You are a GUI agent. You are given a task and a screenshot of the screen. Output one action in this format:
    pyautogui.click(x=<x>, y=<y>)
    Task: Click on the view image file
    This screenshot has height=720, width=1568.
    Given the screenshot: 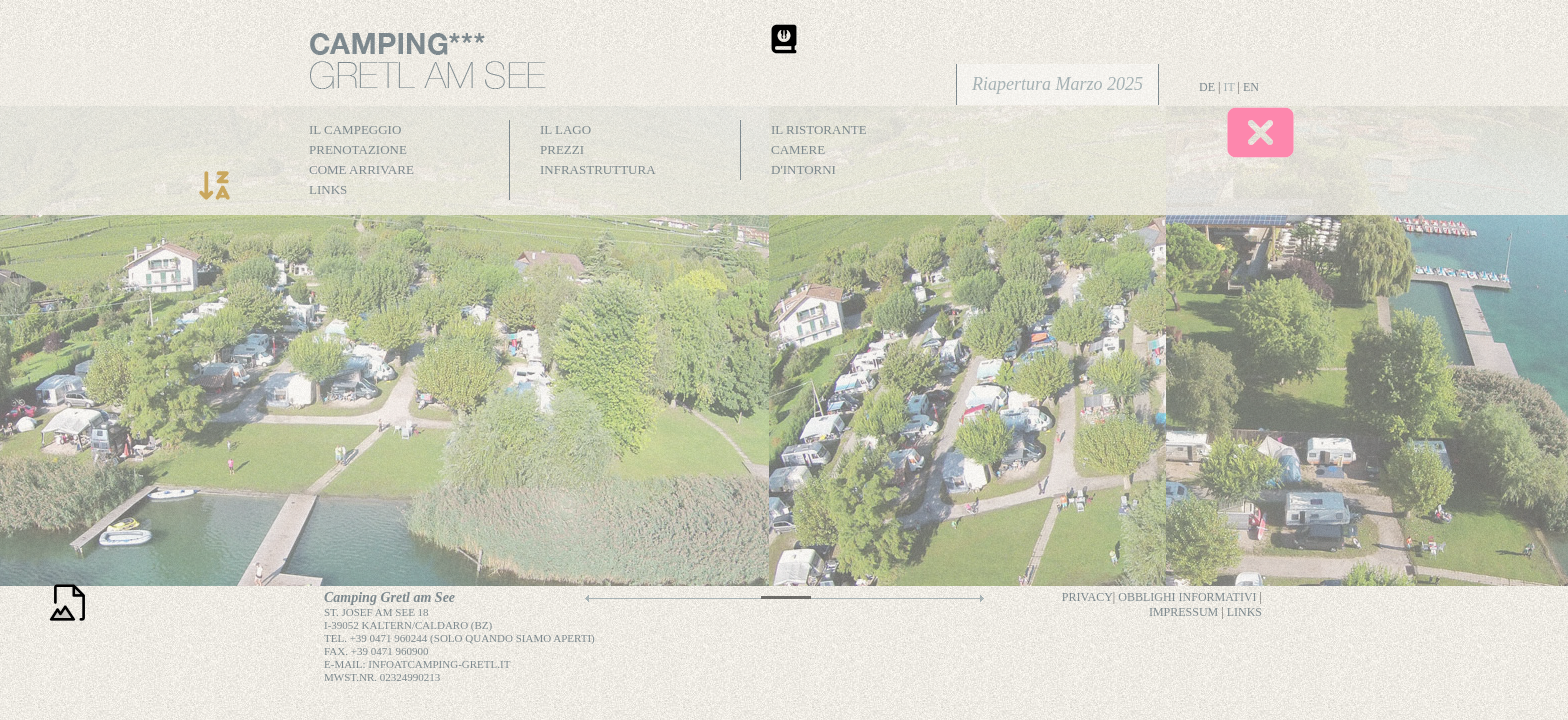 What is the action you would take?
    pyautogui.click(x=69, y=602)
    